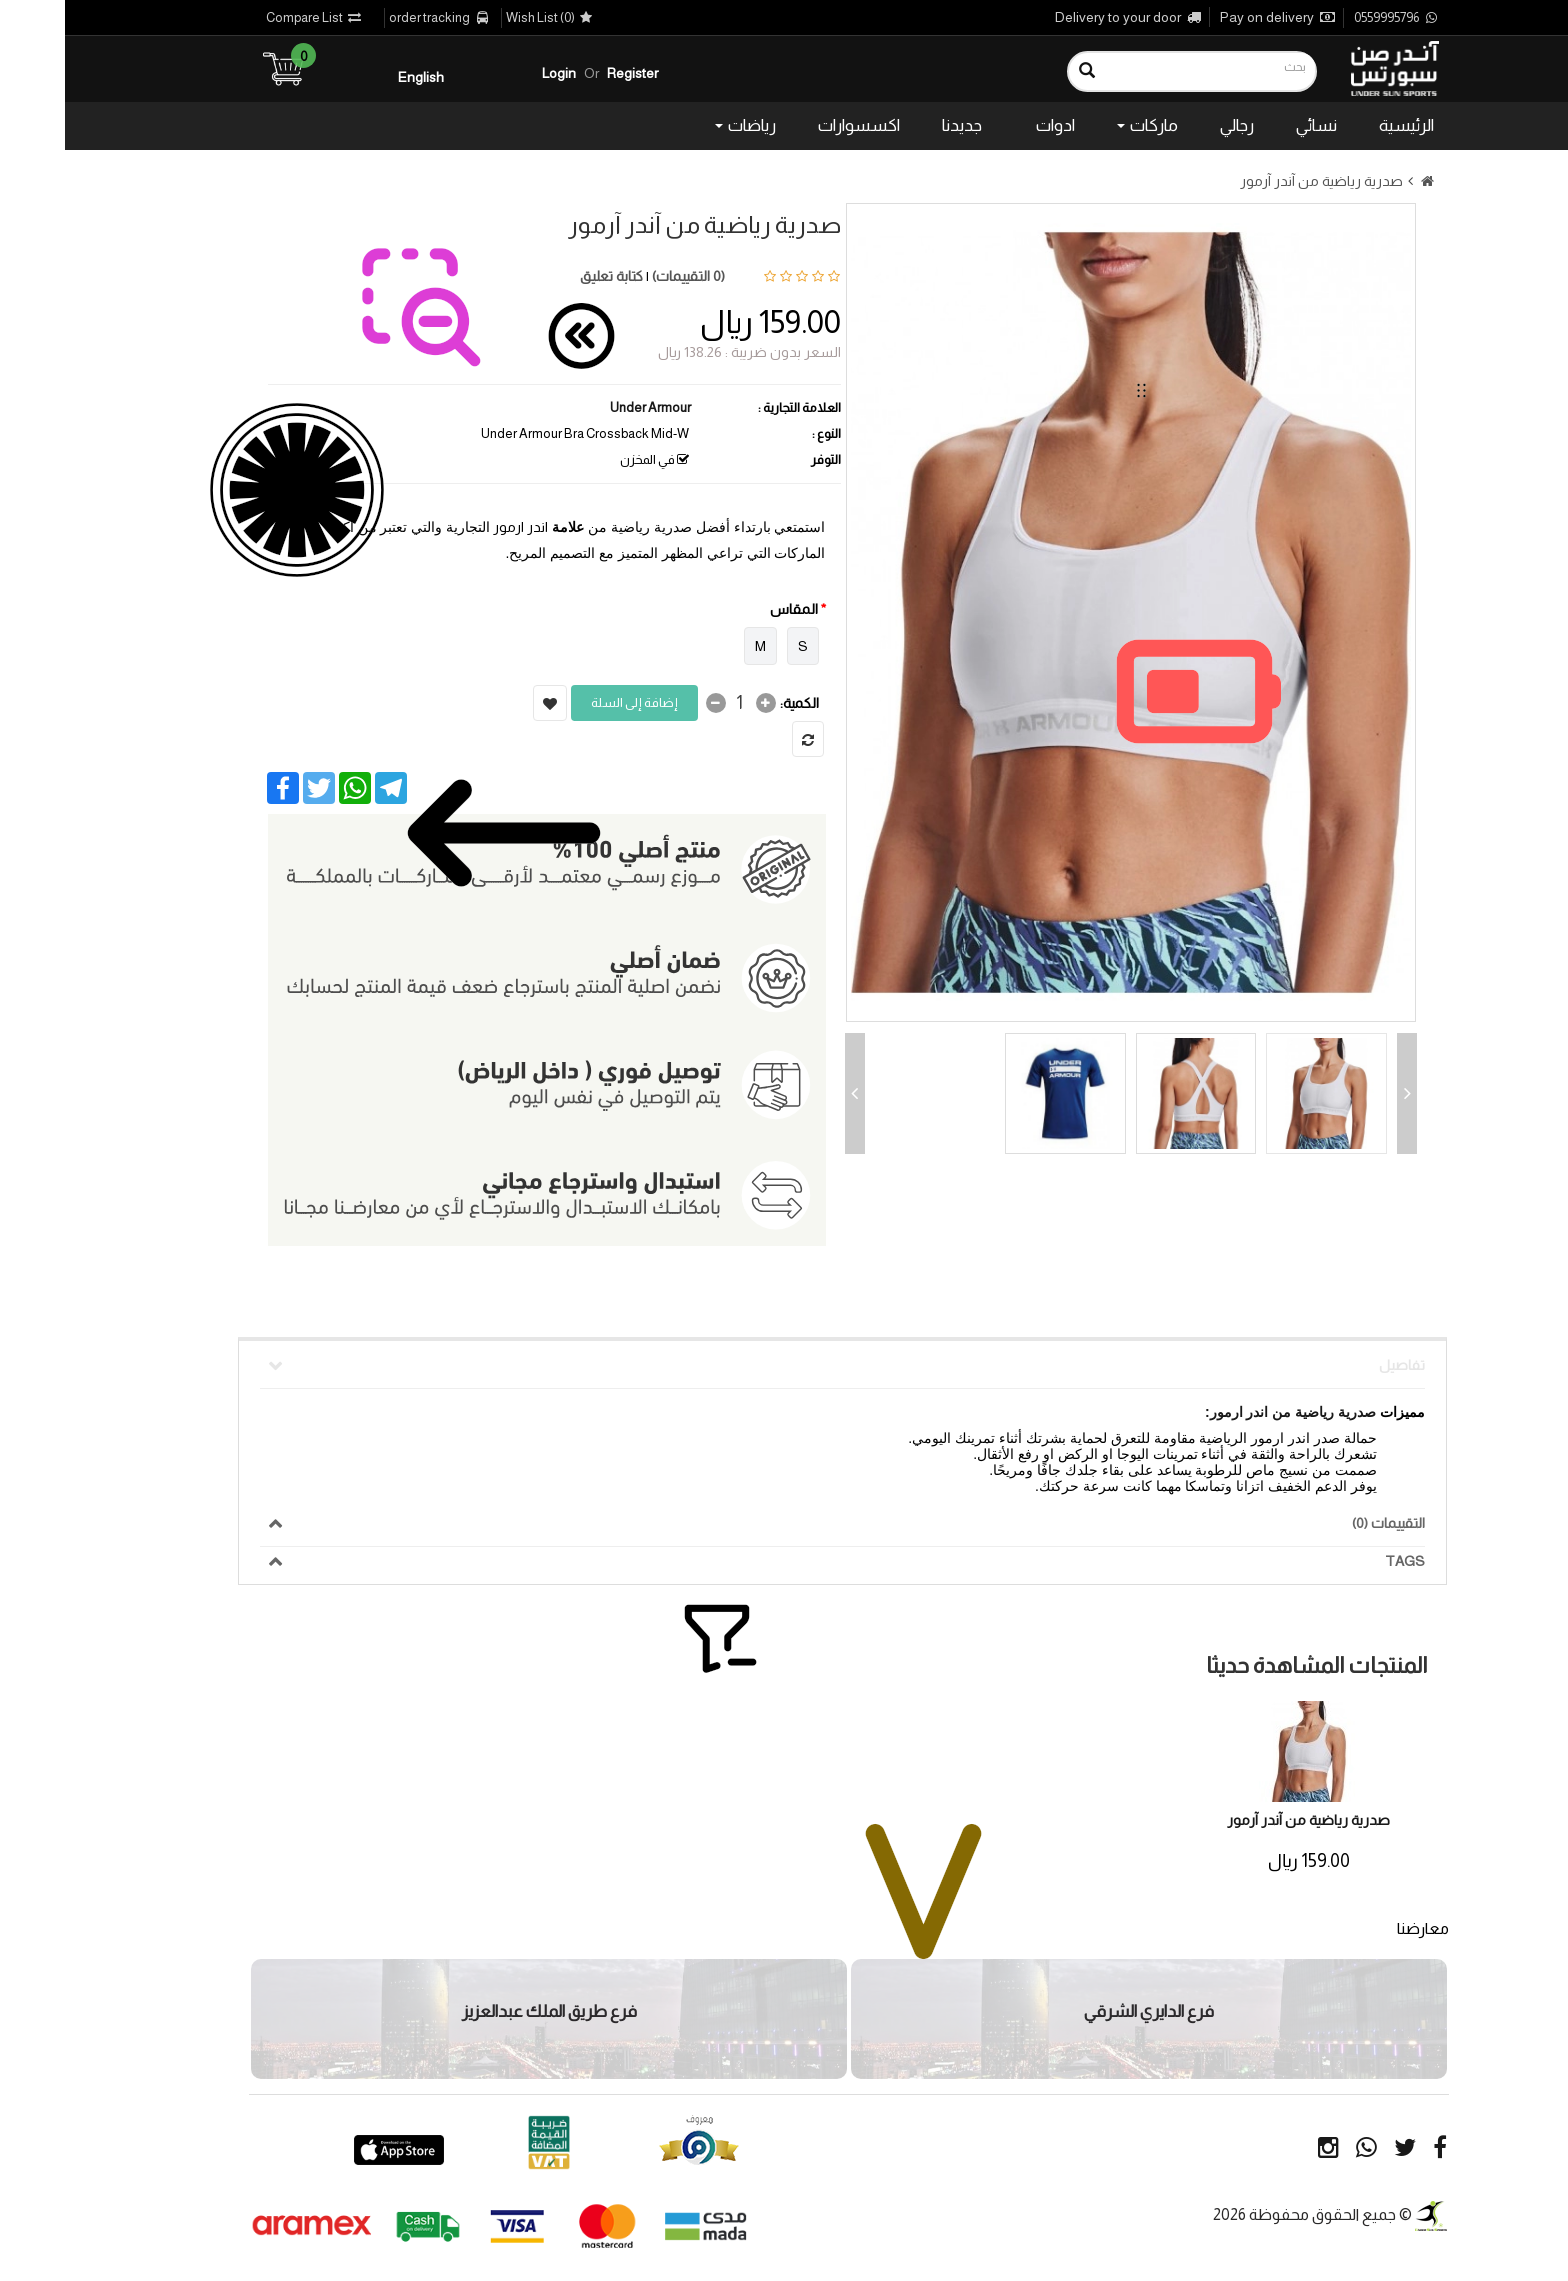 This screenshot has width=1568, height=2281. I want to click on zoom out of selected area, so click(418, 304).